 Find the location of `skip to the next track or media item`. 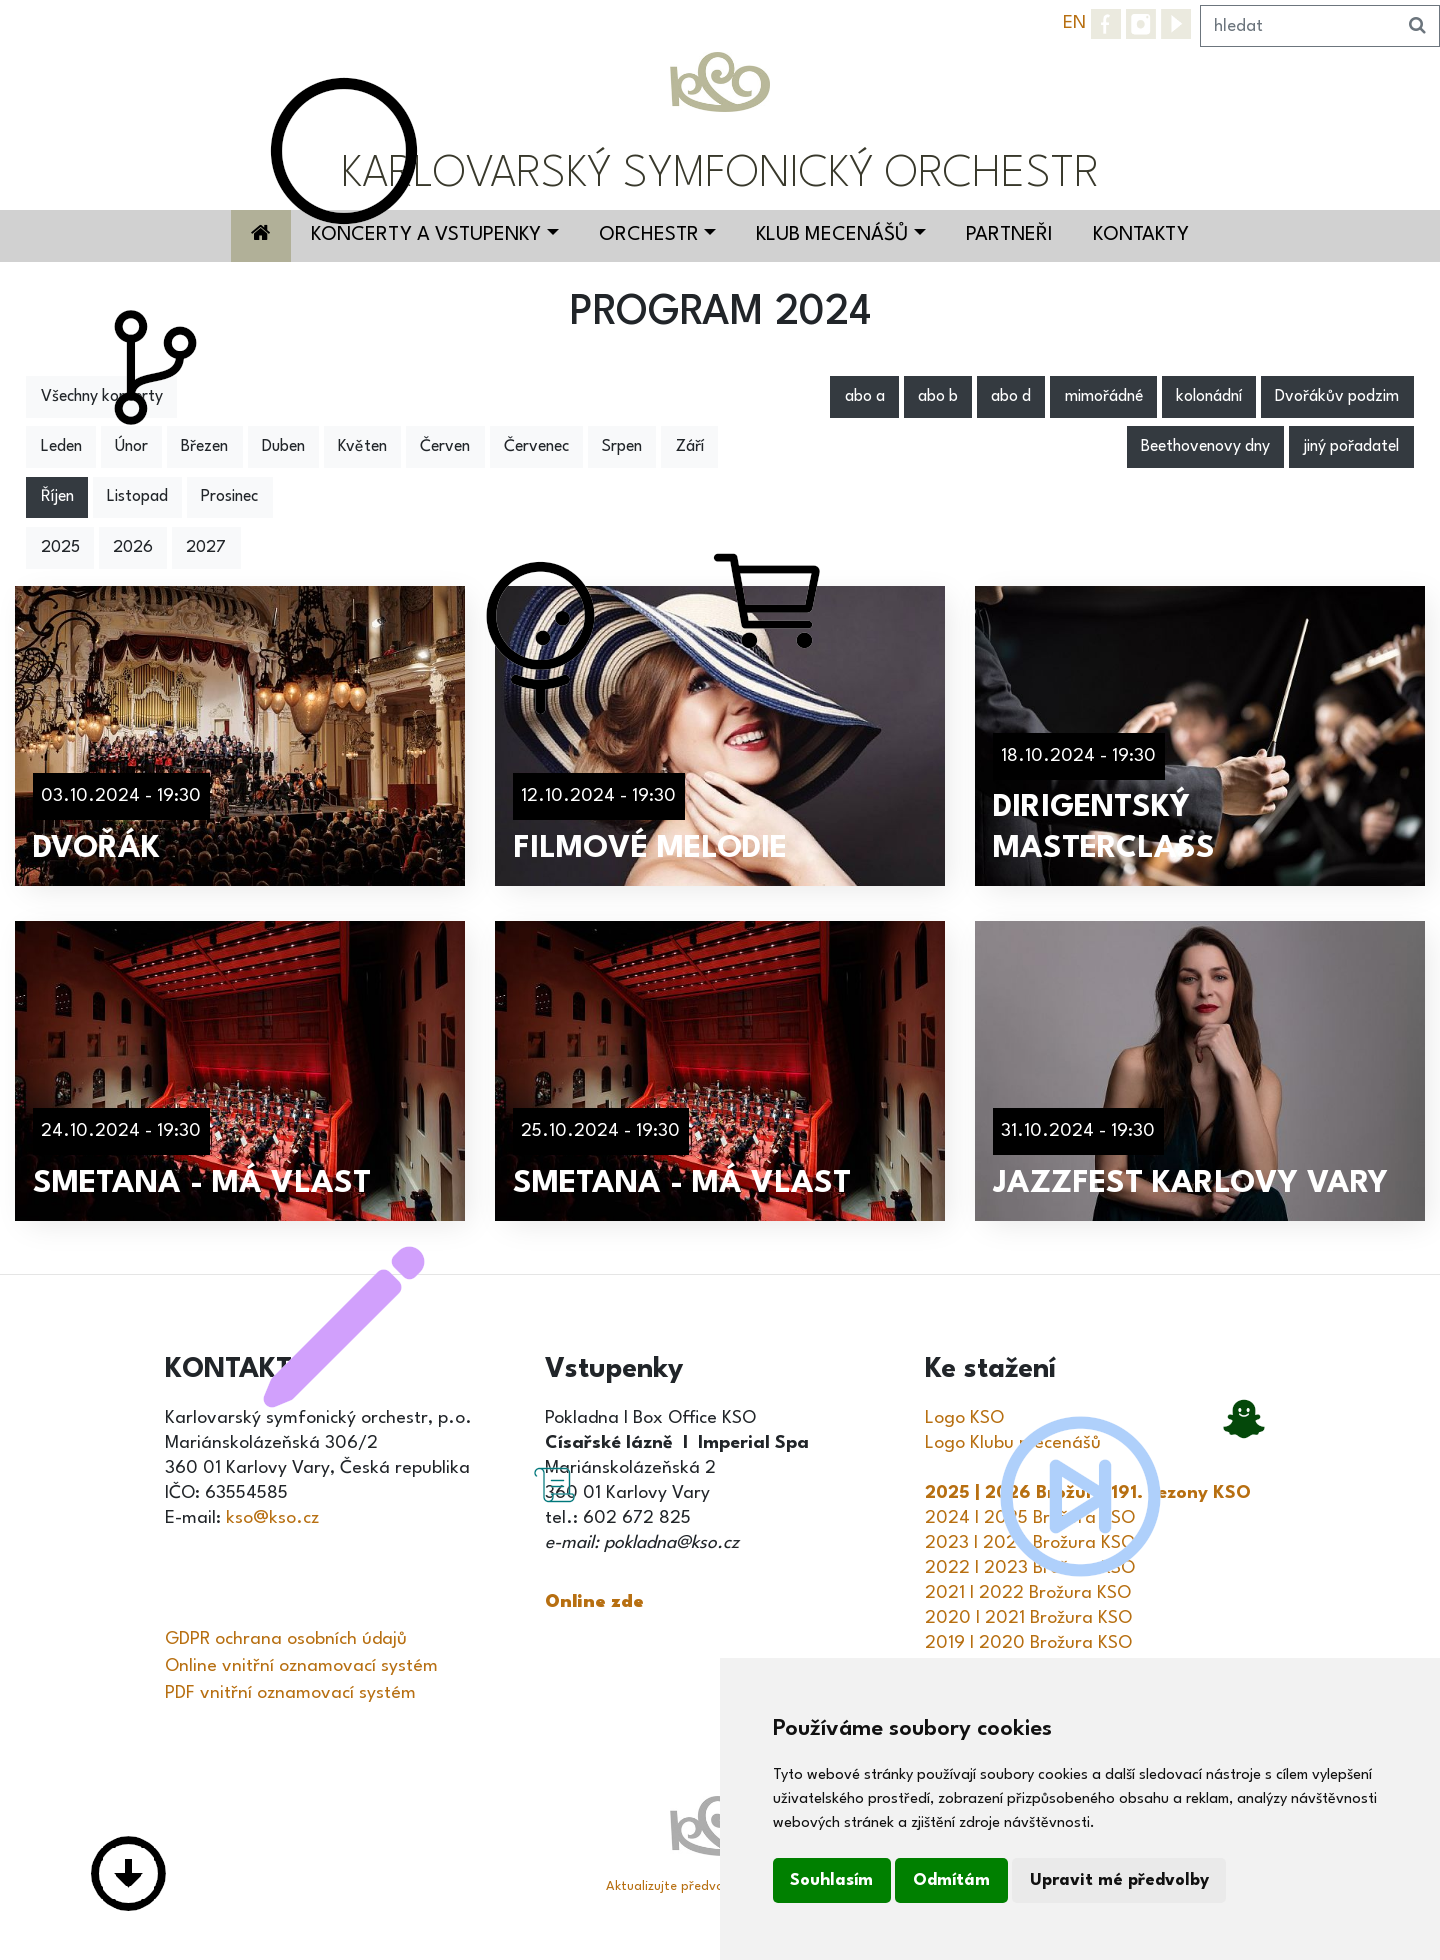

skip to the next track or media item is located at coordinates (1080, 1496).